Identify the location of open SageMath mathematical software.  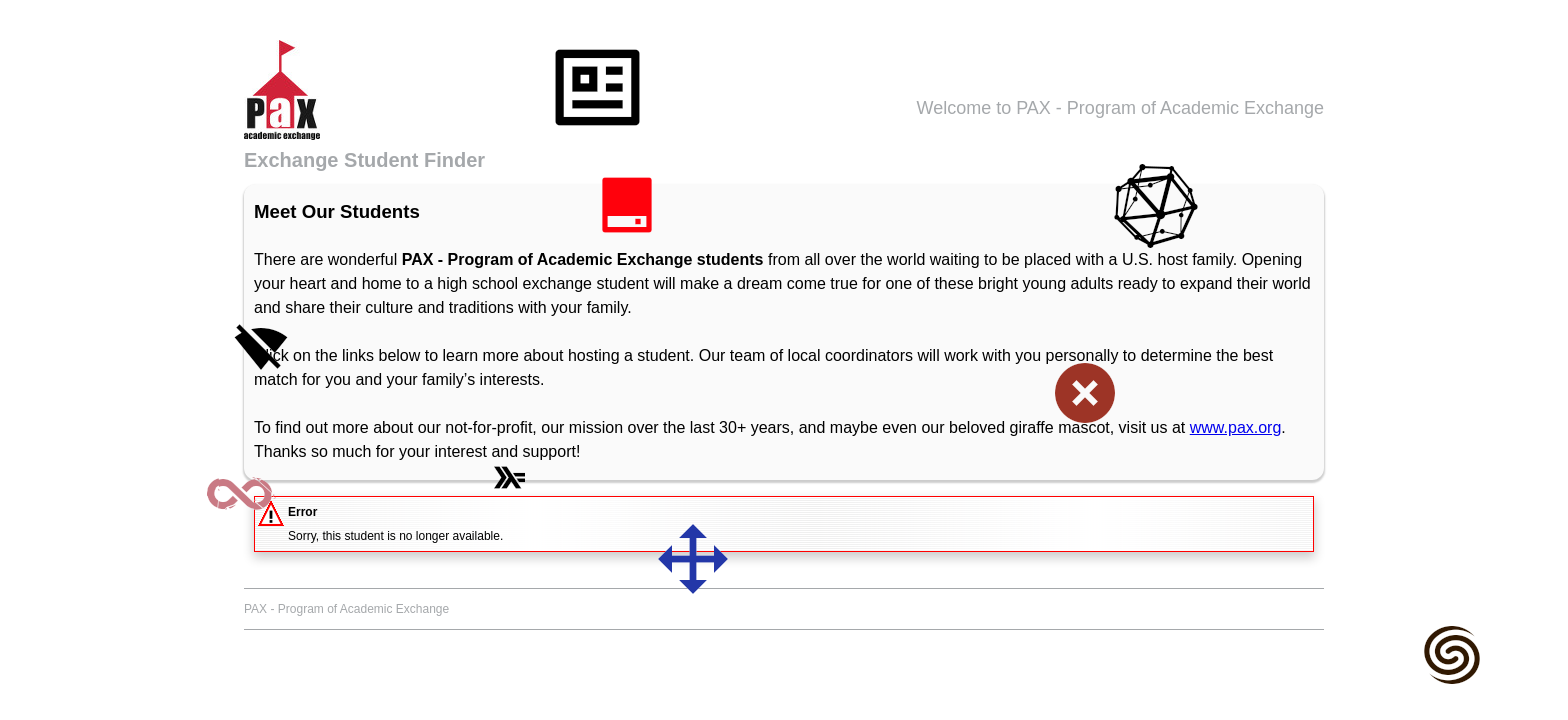
(1156, 206).